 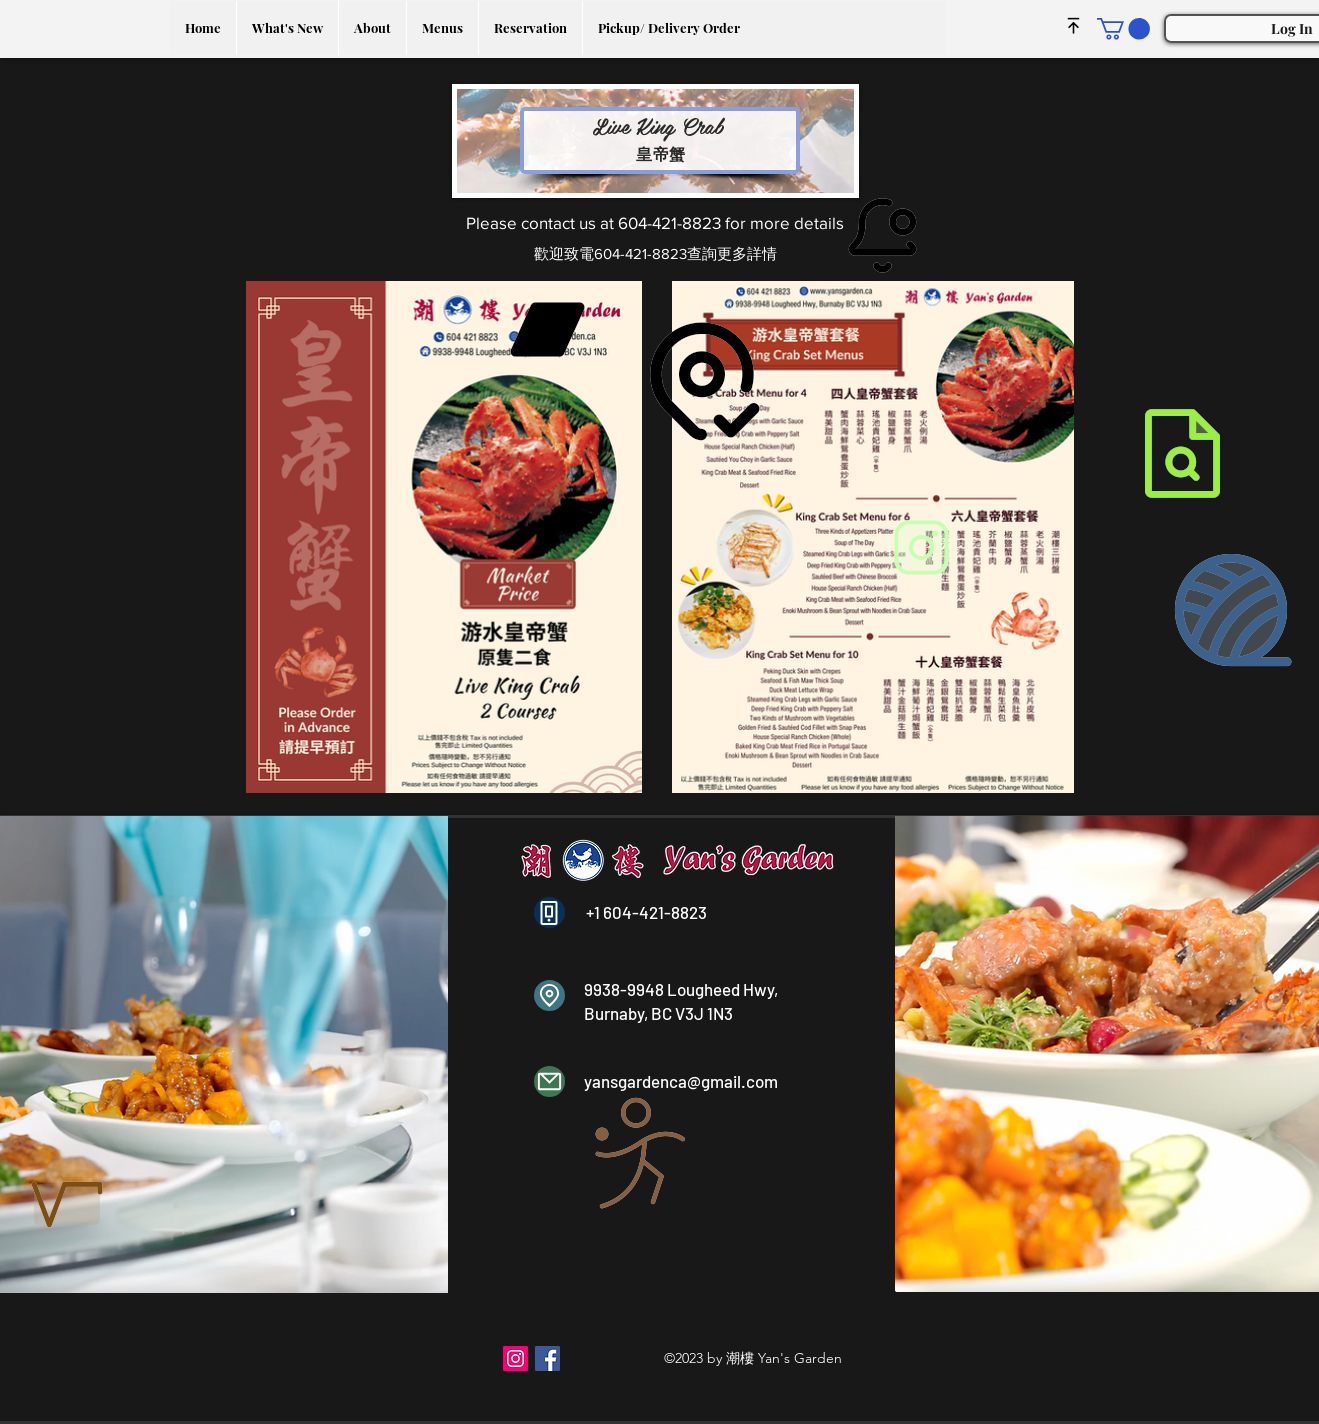 What do you see at coordinates (1231, 610) in the screenshot?
I see `craft or knitting-related feature` at bounding box center [1231, 610].